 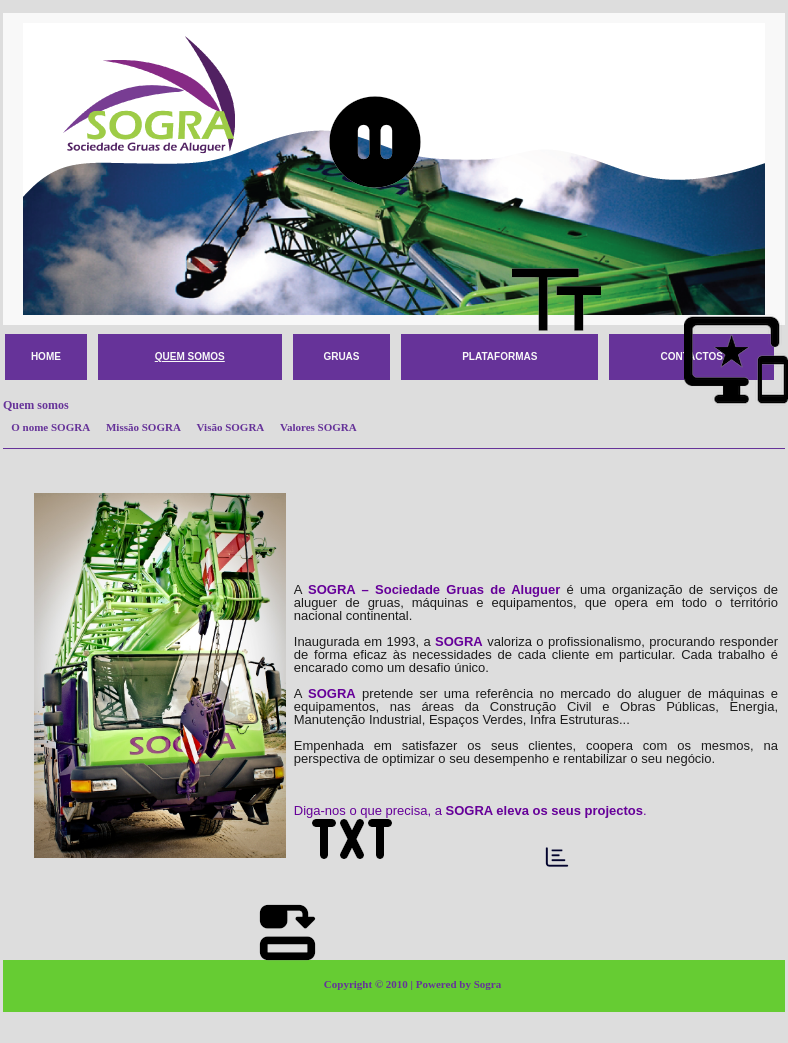 What do you see at coordinates (352, 839) in the screenshot?
I see `indicates a plain text file format` at bounding box center [352, 839].